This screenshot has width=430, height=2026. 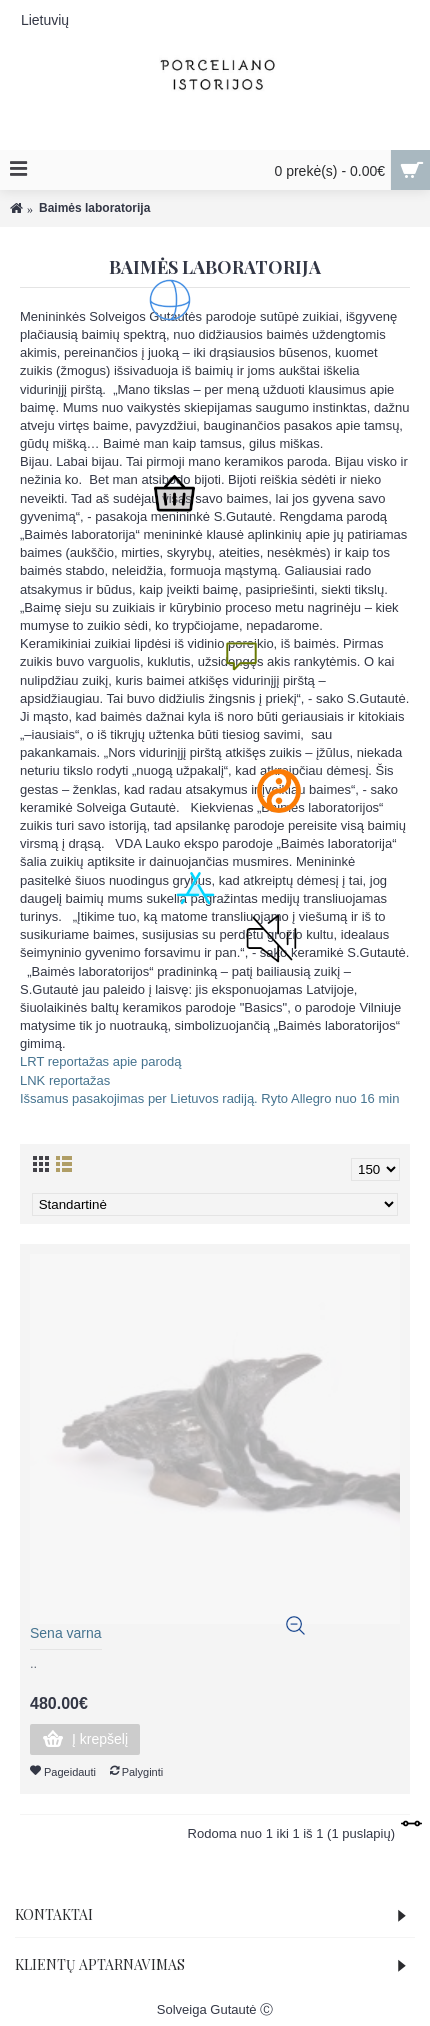 What do you see at coordinates (195, 889) in the screenshot?
I see `open the app store` at bounding box center [195, 889].